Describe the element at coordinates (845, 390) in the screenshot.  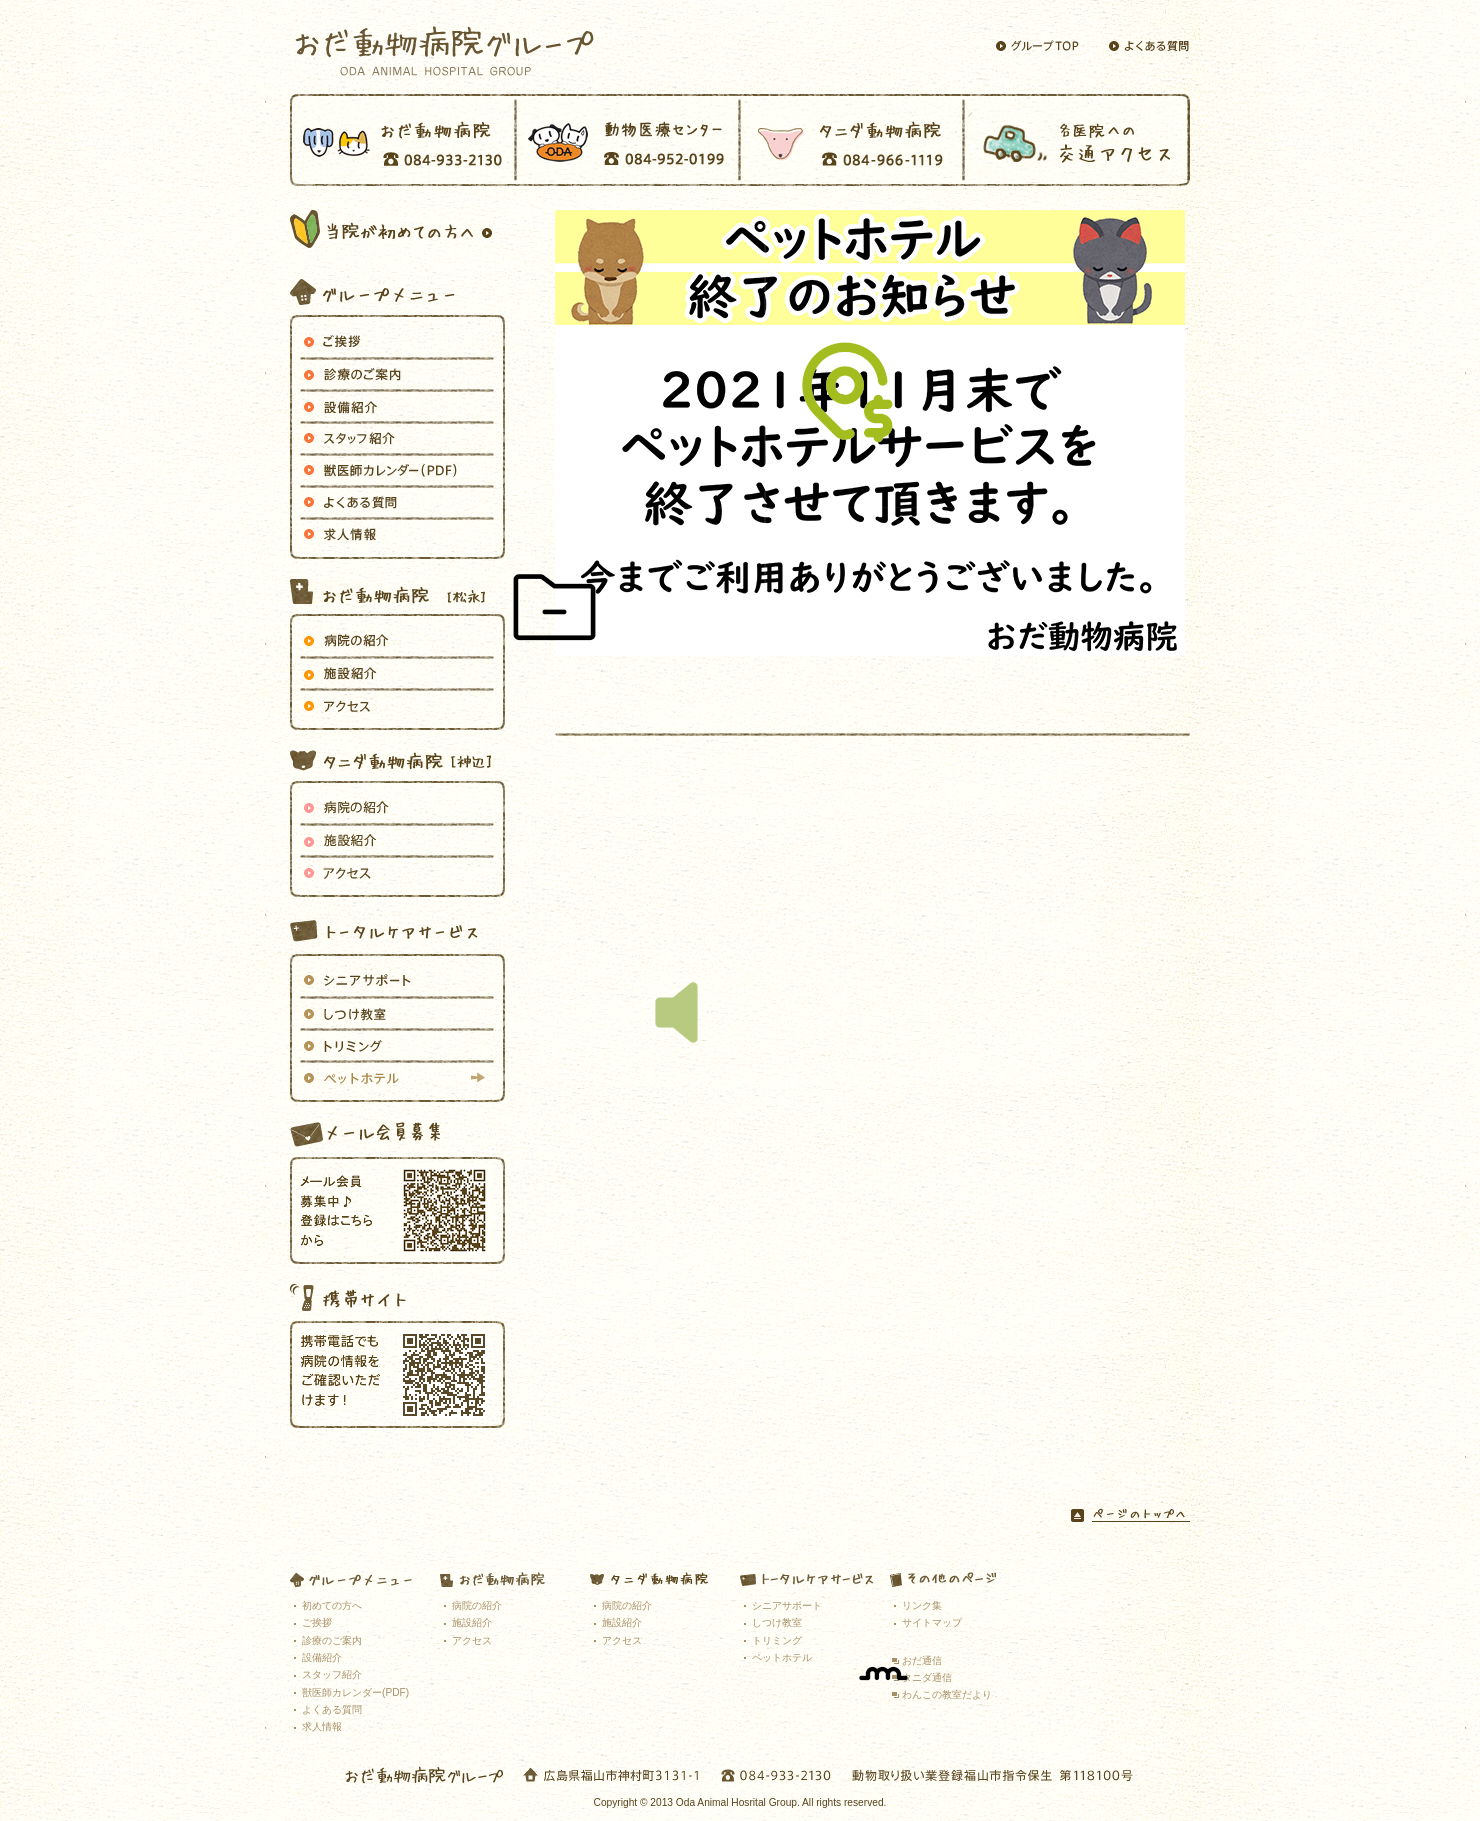
I see `find nearby financial services or ATMs` at that location.